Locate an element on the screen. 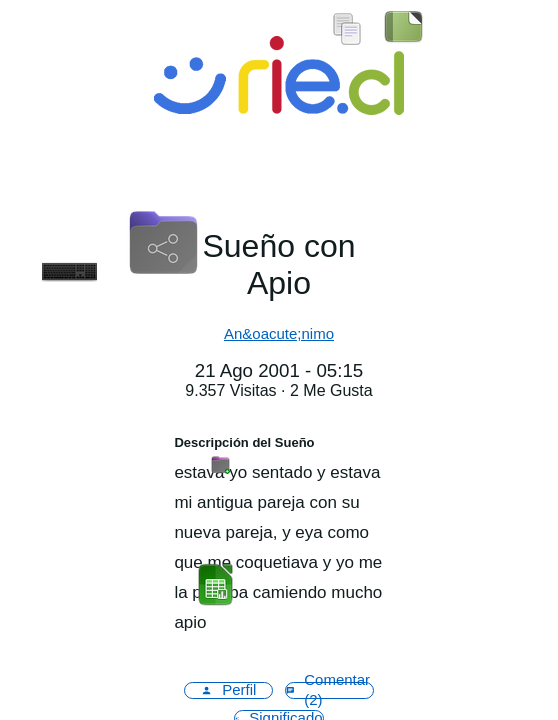 This screenshot has height=720, width=558. change desktop wallpaper settings is located at coordinates (403, 26).